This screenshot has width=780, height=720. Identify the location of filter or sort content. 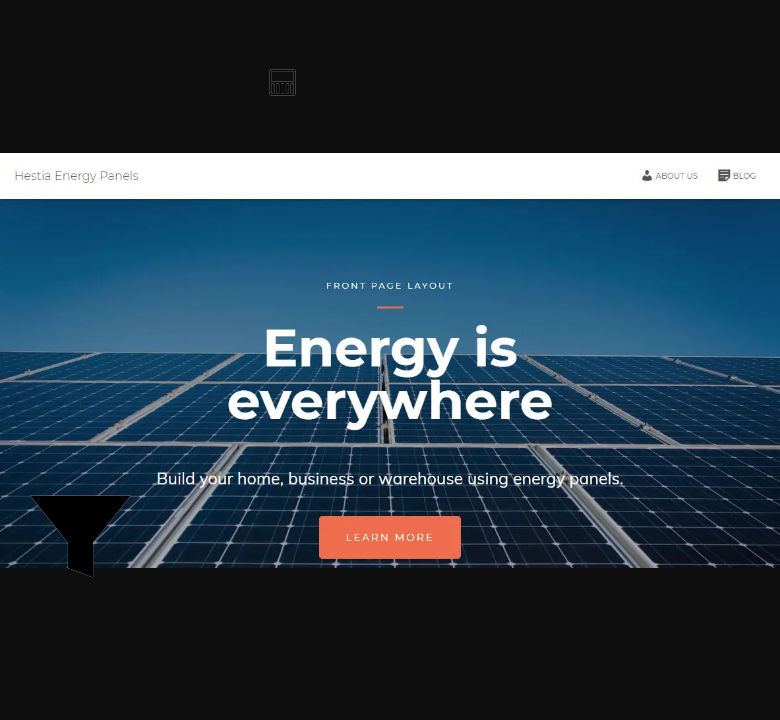
(80, 536).